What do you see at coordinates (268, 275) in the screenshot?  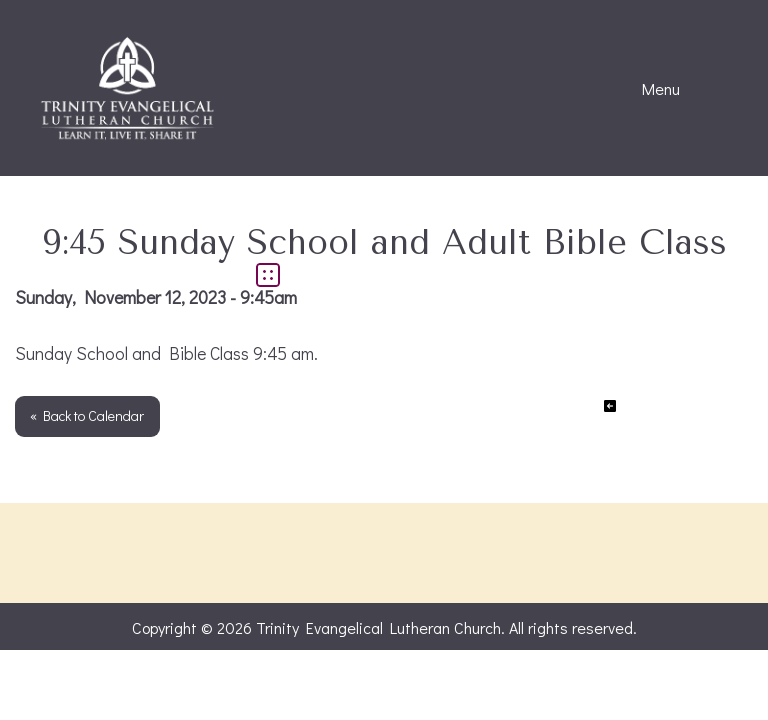 I see `roll or randomize with a value of four` at bounding box center [268, 275].